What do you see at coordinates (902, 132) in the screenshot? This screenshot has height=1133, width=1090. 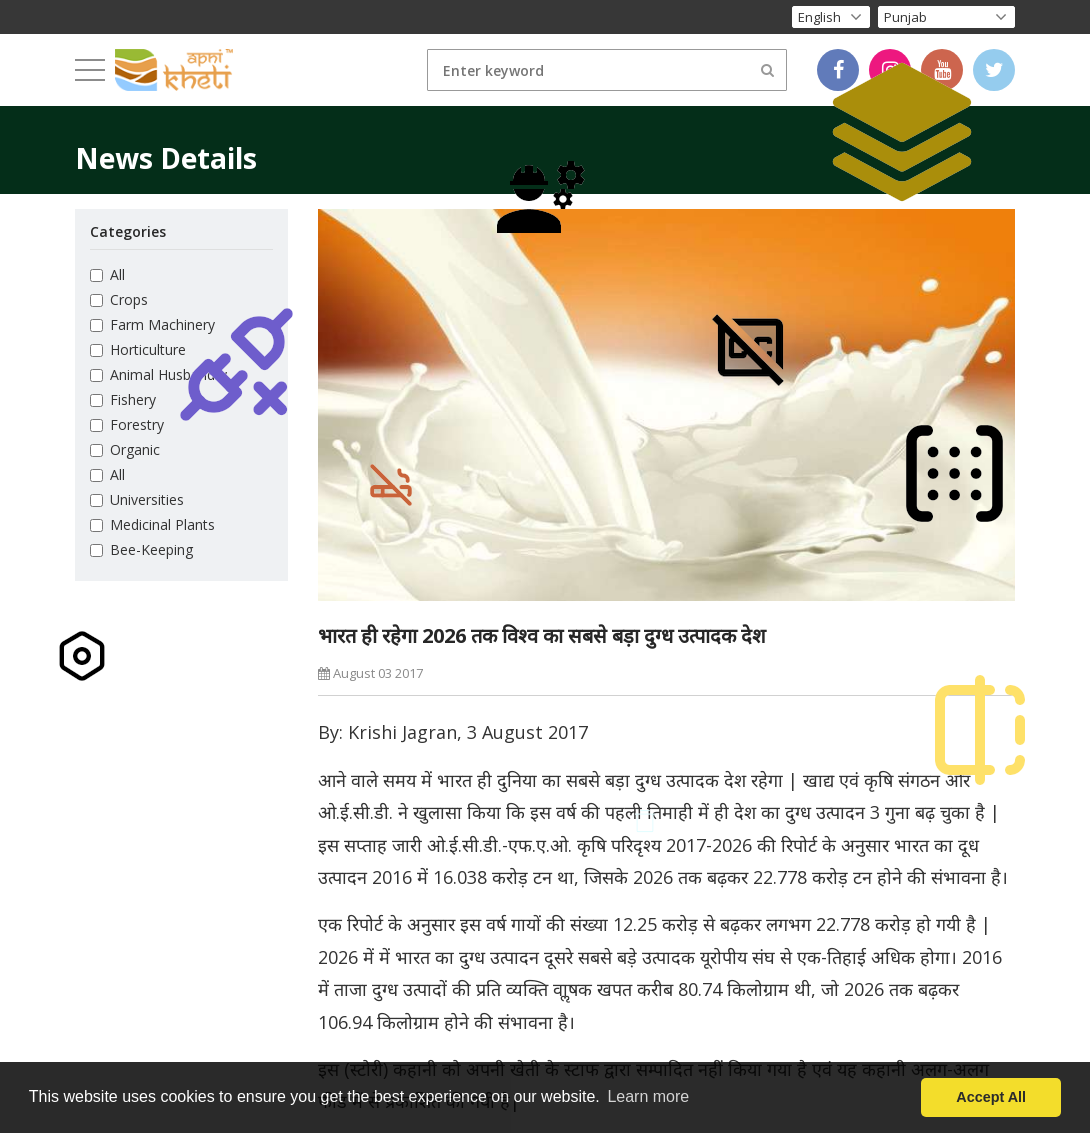 I see `view layers or stacked content` at bounding box center [902, 132].